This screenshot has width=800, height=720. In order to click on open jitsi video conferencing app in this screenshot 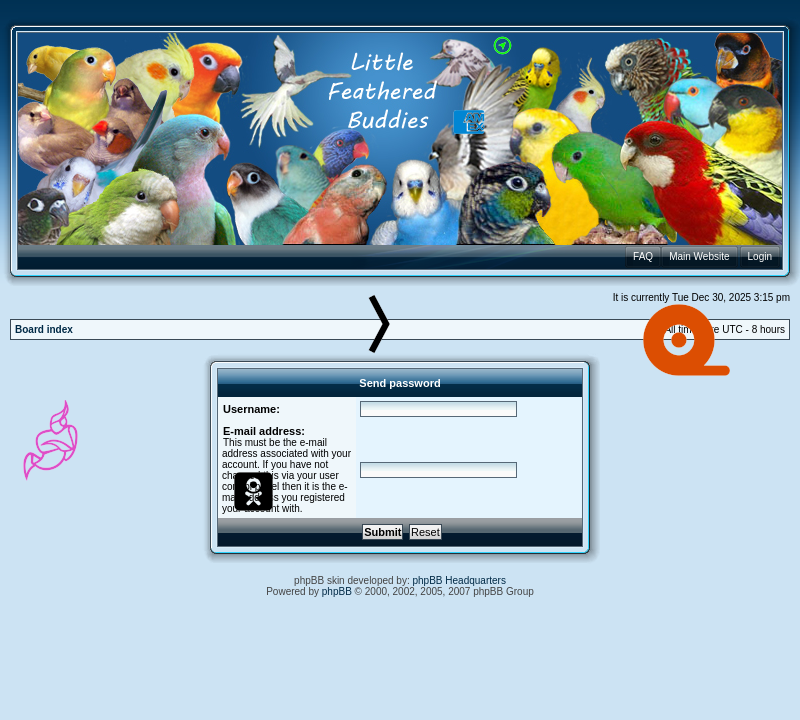, I will do `click(50, 440)`.